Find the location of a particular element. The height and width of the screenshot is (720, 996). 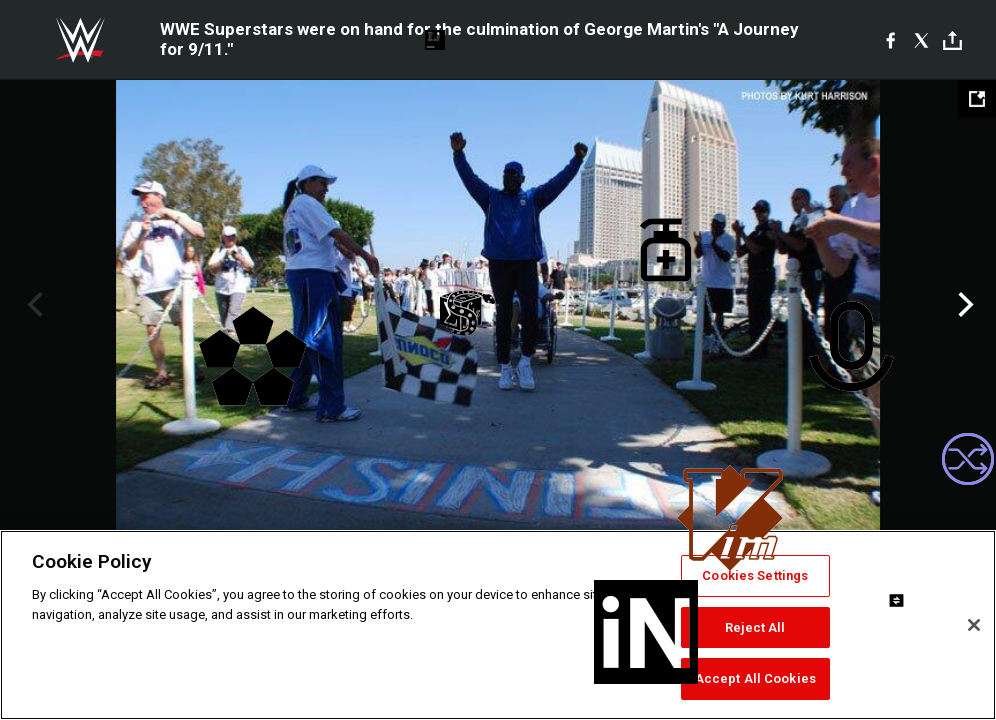

open IntelliJ IDEA application is located at coordinates (435, 40).